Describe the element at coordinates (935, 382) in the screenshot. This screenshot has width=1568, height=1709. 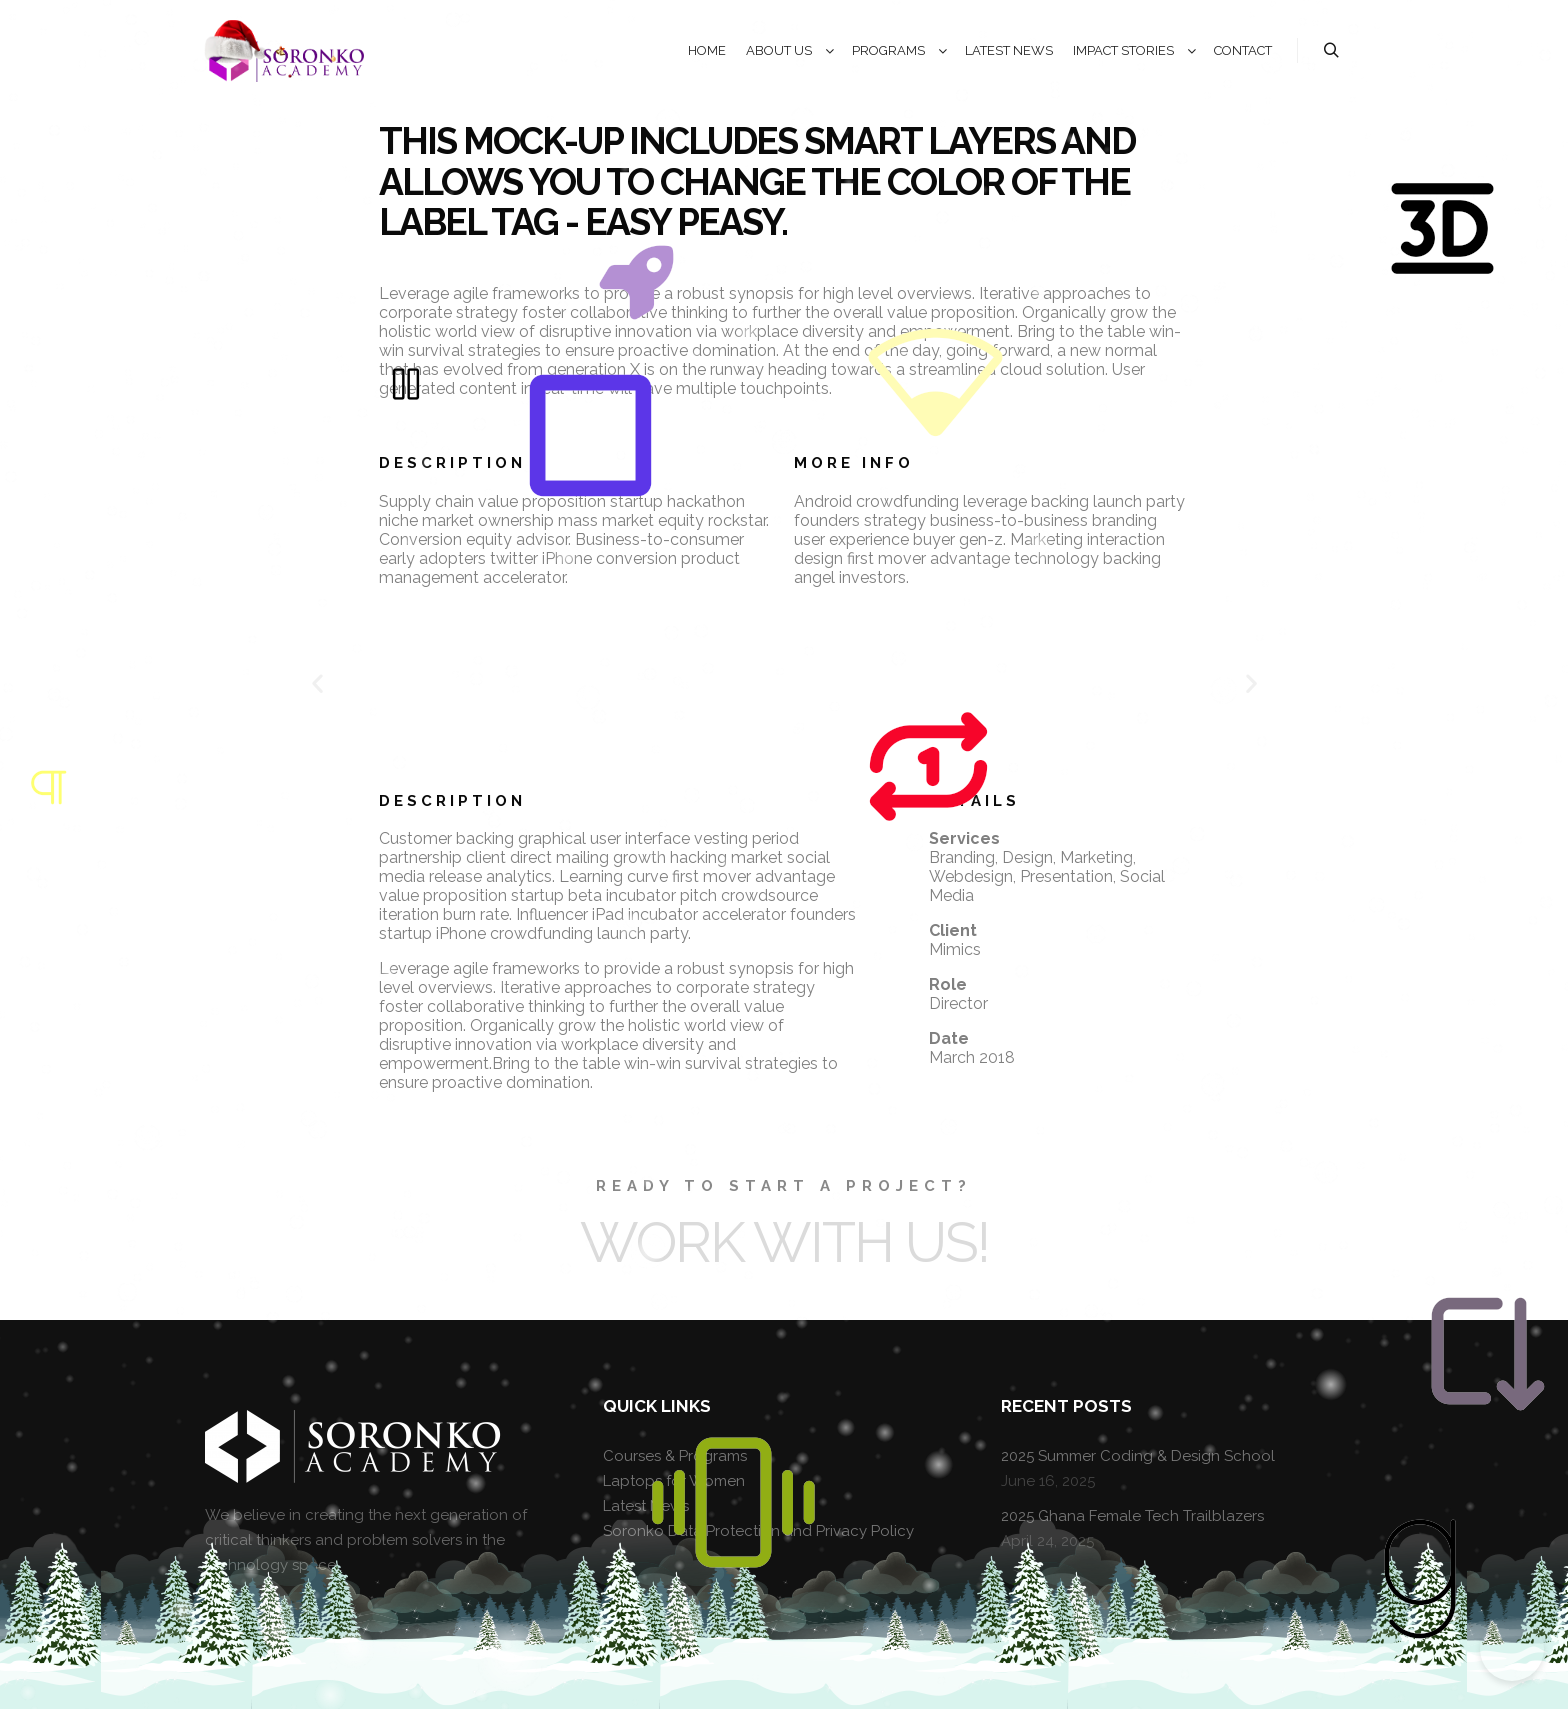
I see `indicates weak wifi signal strength` at that location.